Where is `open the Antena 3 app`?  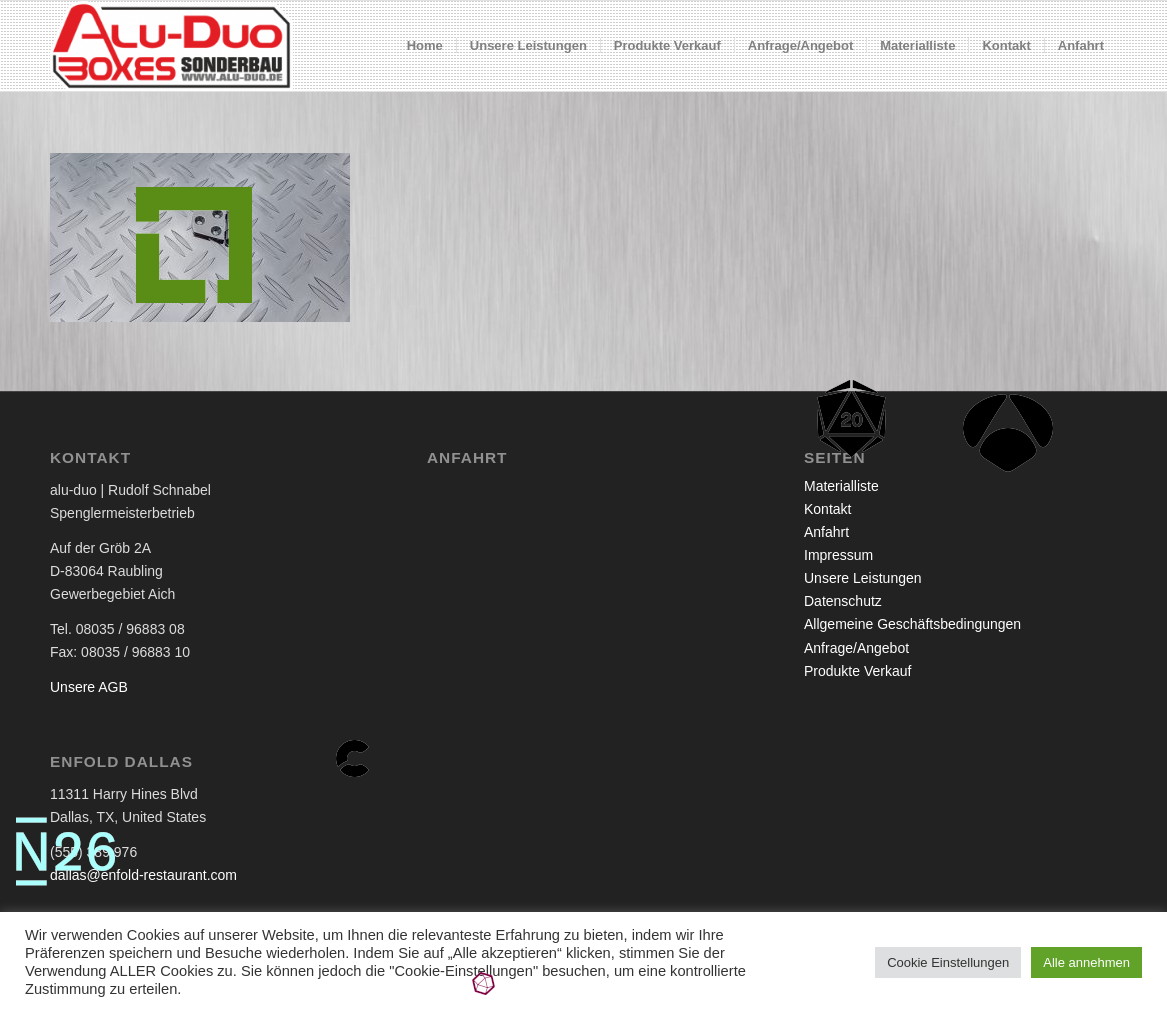 open the Antena 3 app is located at coordinates (1008, 433).